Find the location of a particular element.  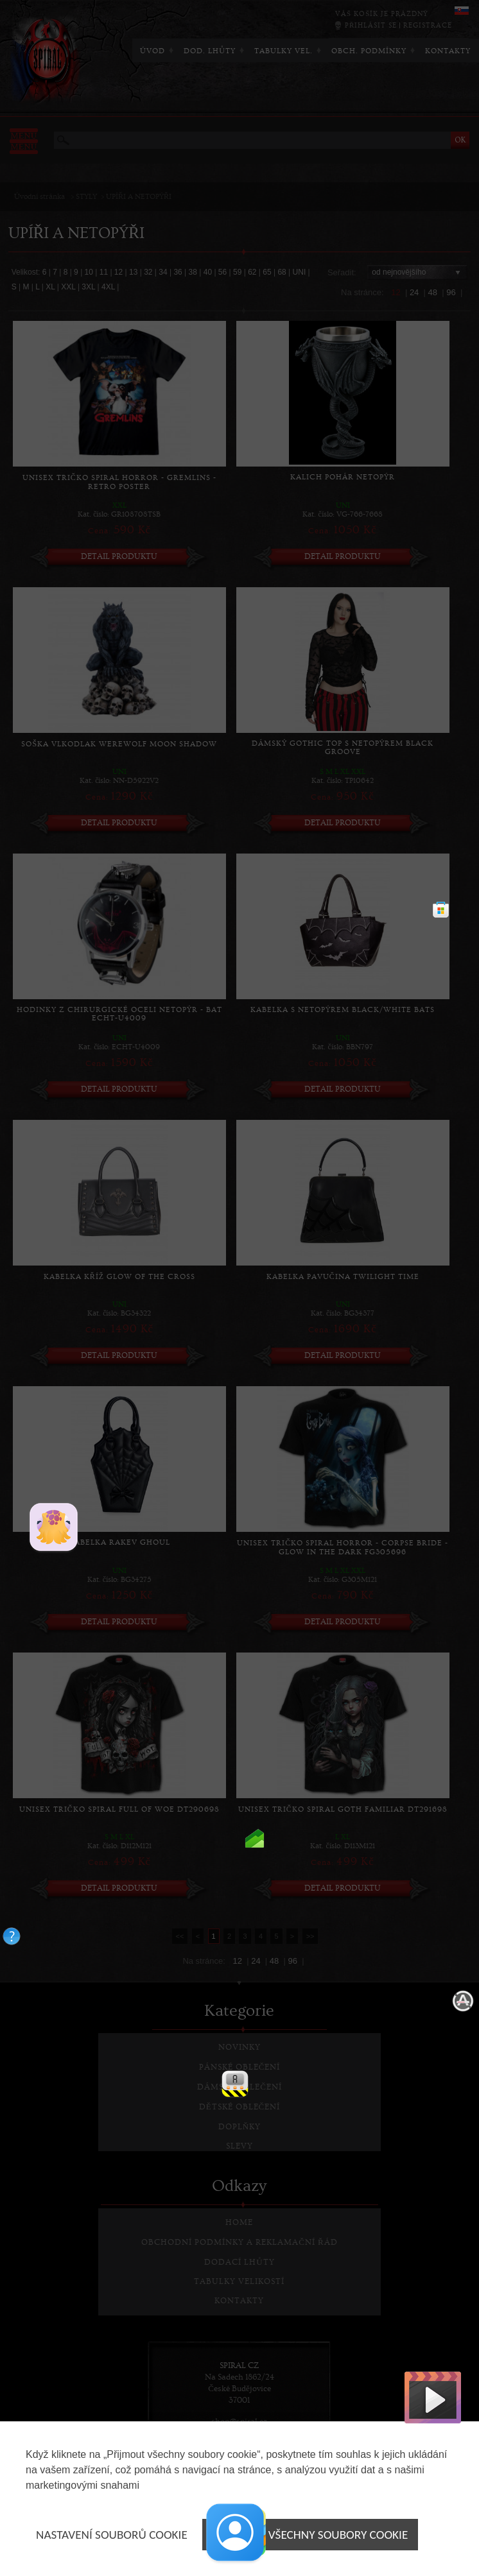

open the Microsoft Store app is located at coordinates (440, 909).